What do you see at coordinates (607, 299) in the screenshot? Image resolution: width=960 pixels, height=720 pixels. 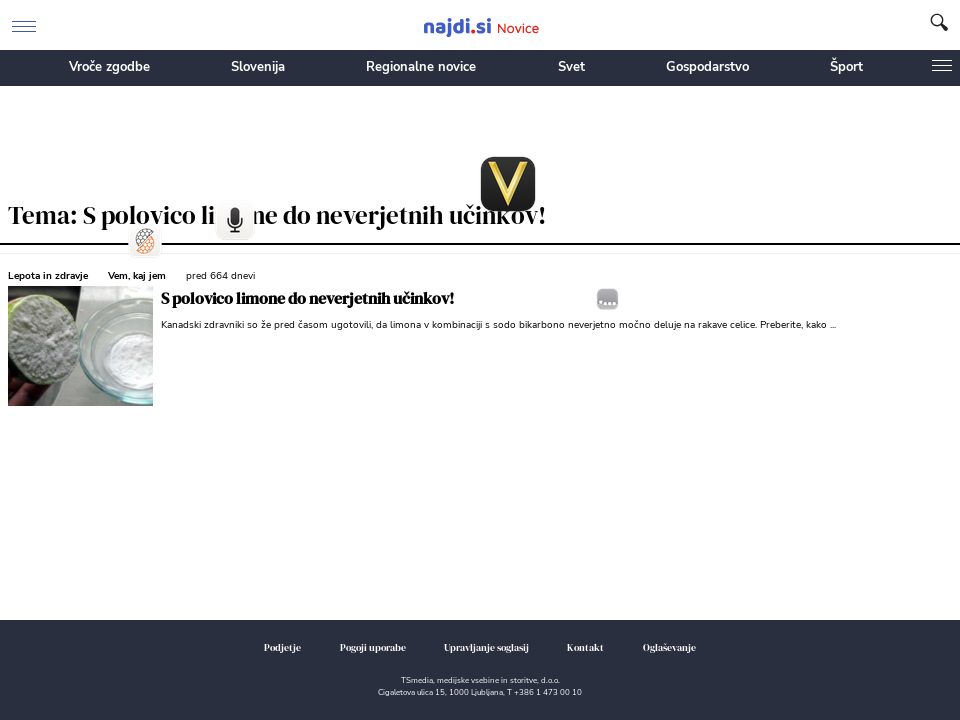 I see `manage cinnamon desktop applets` at bounding box center [607, 299].